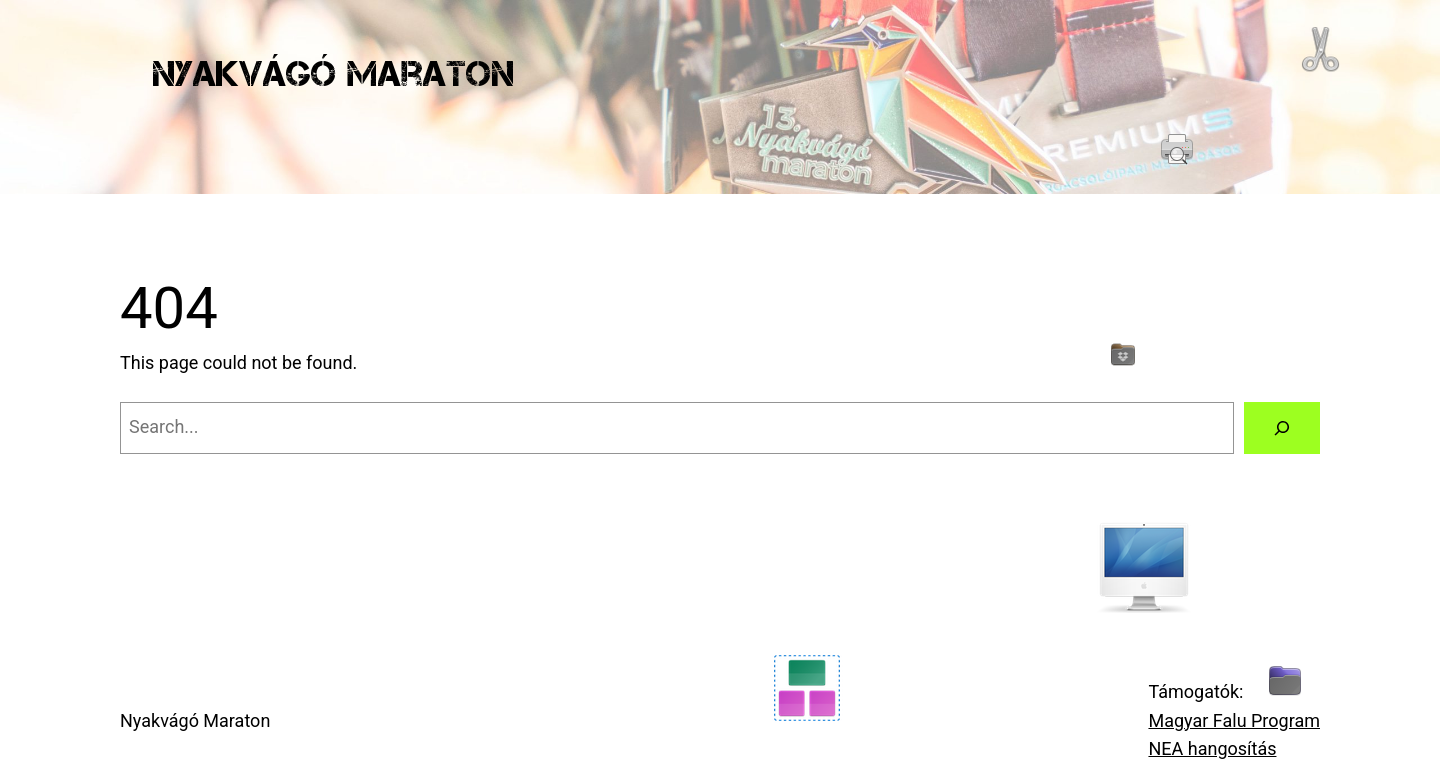  I want to click on indicates an open or expanded folder, so click(1285, 680).